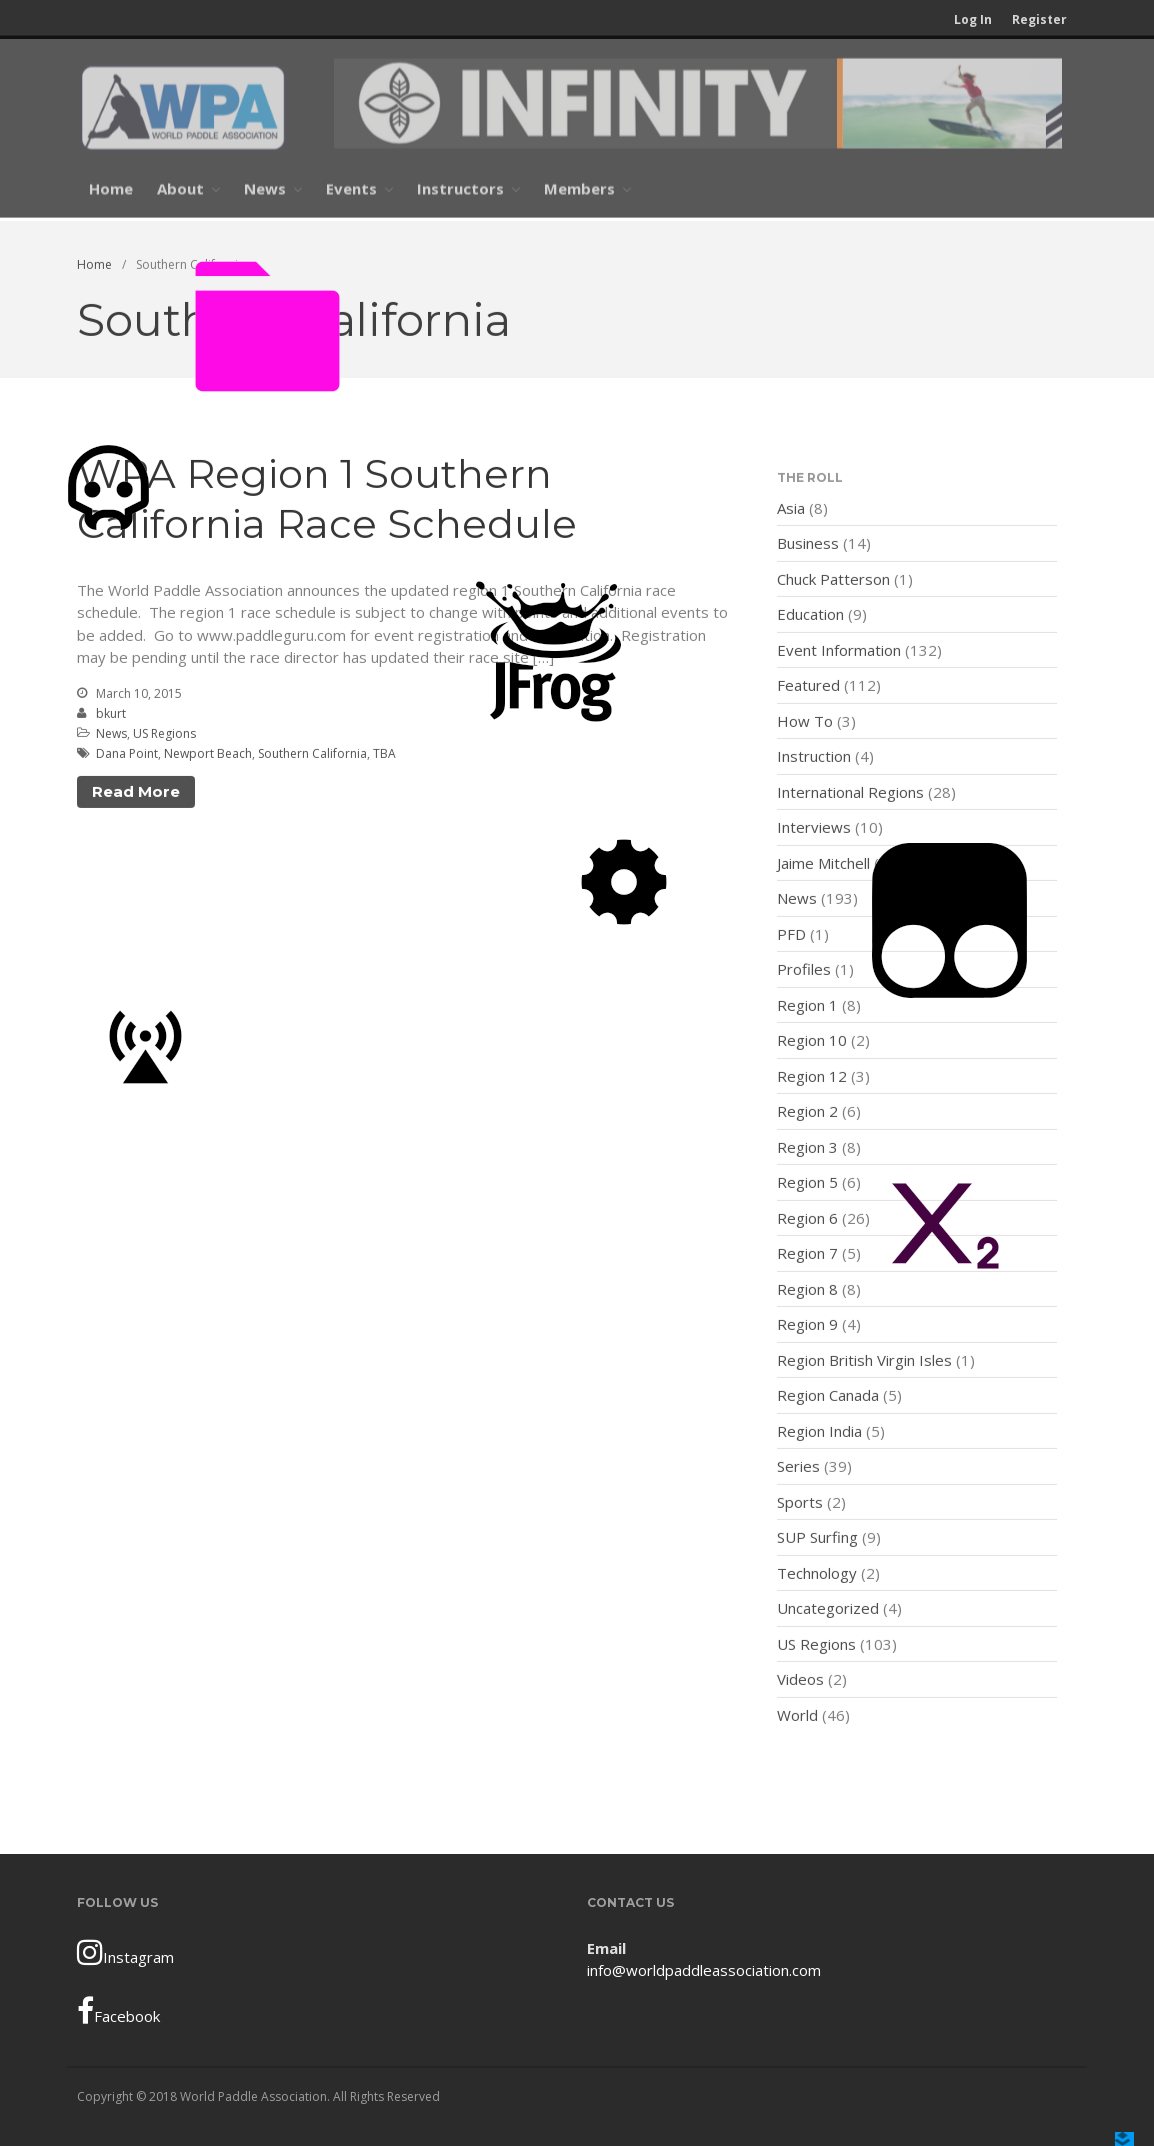 This screenshot has height=2146, width=1154. I want to click on navigate to JFrog DevOps platform, so click(548, 651).